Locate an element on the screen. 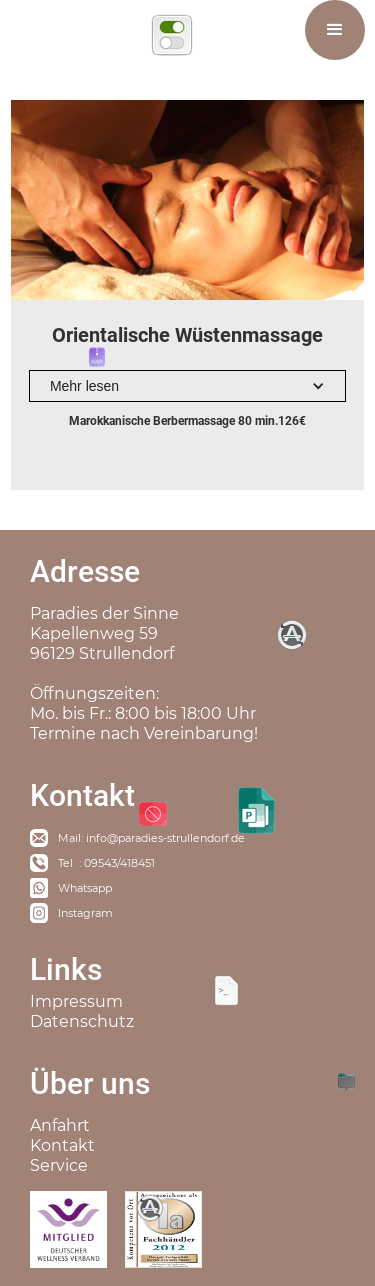 The width and height of the screenshot is (375, 1286). open gnome tweaks application is located at coordinates (172, 35).